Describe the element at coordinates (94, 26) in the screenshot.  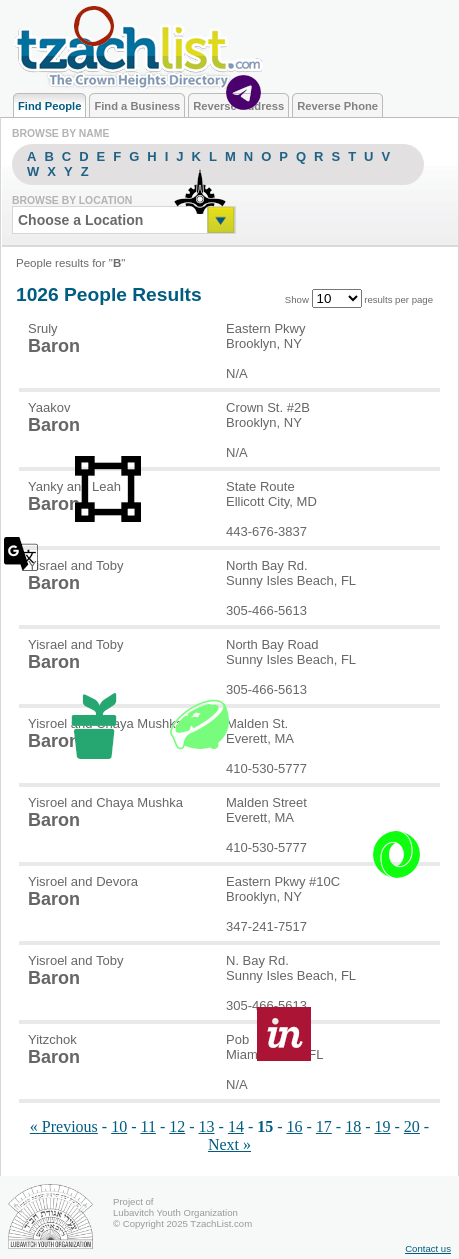
I see `ghost publishing platform logo` at that location.